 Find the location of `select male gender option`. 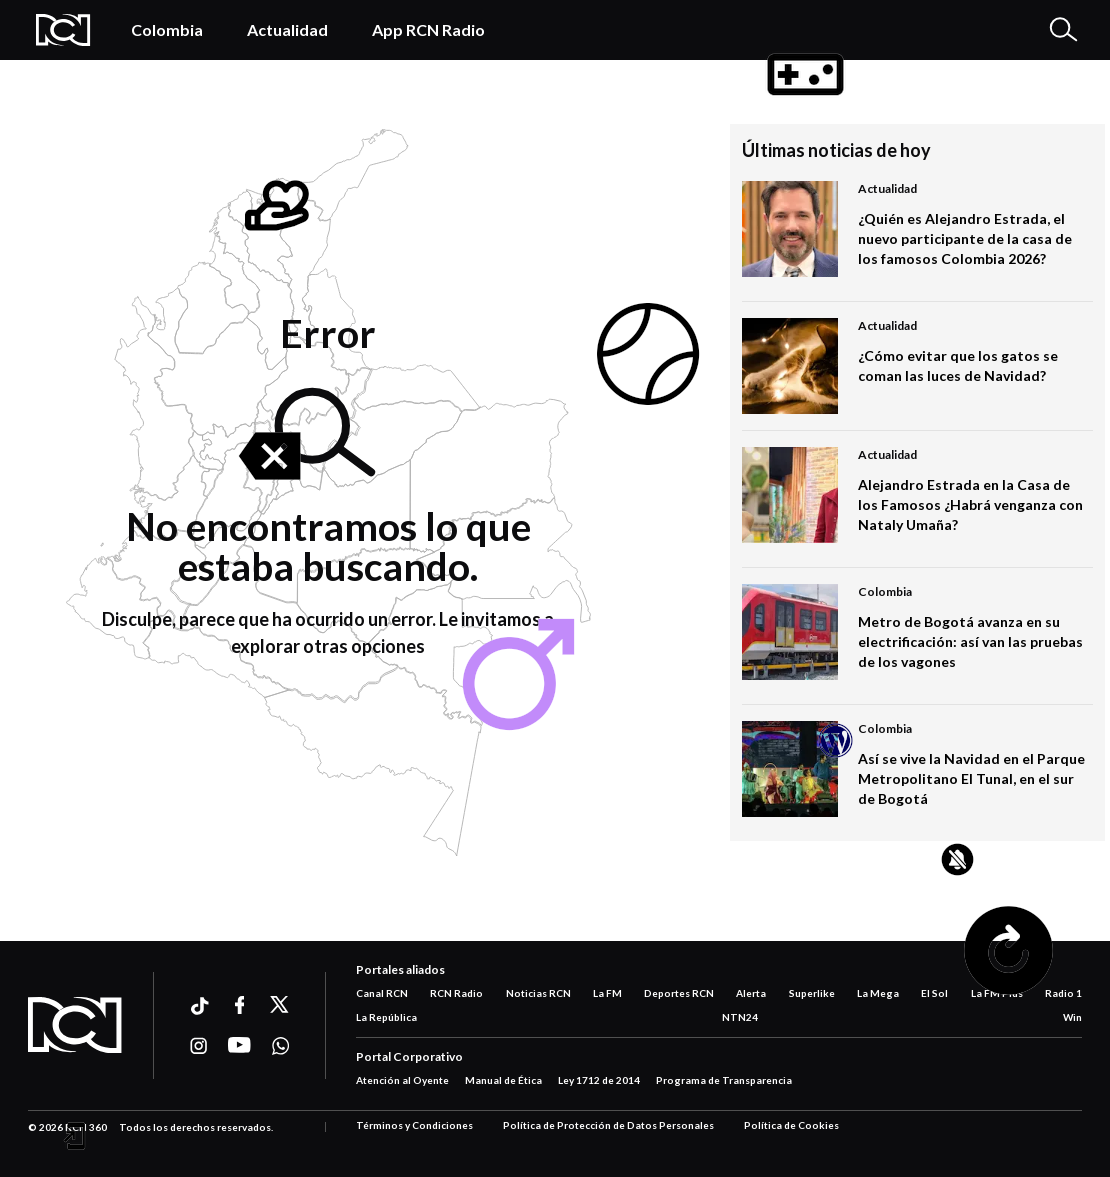

select male gender option is located at coordinates (518, 674).